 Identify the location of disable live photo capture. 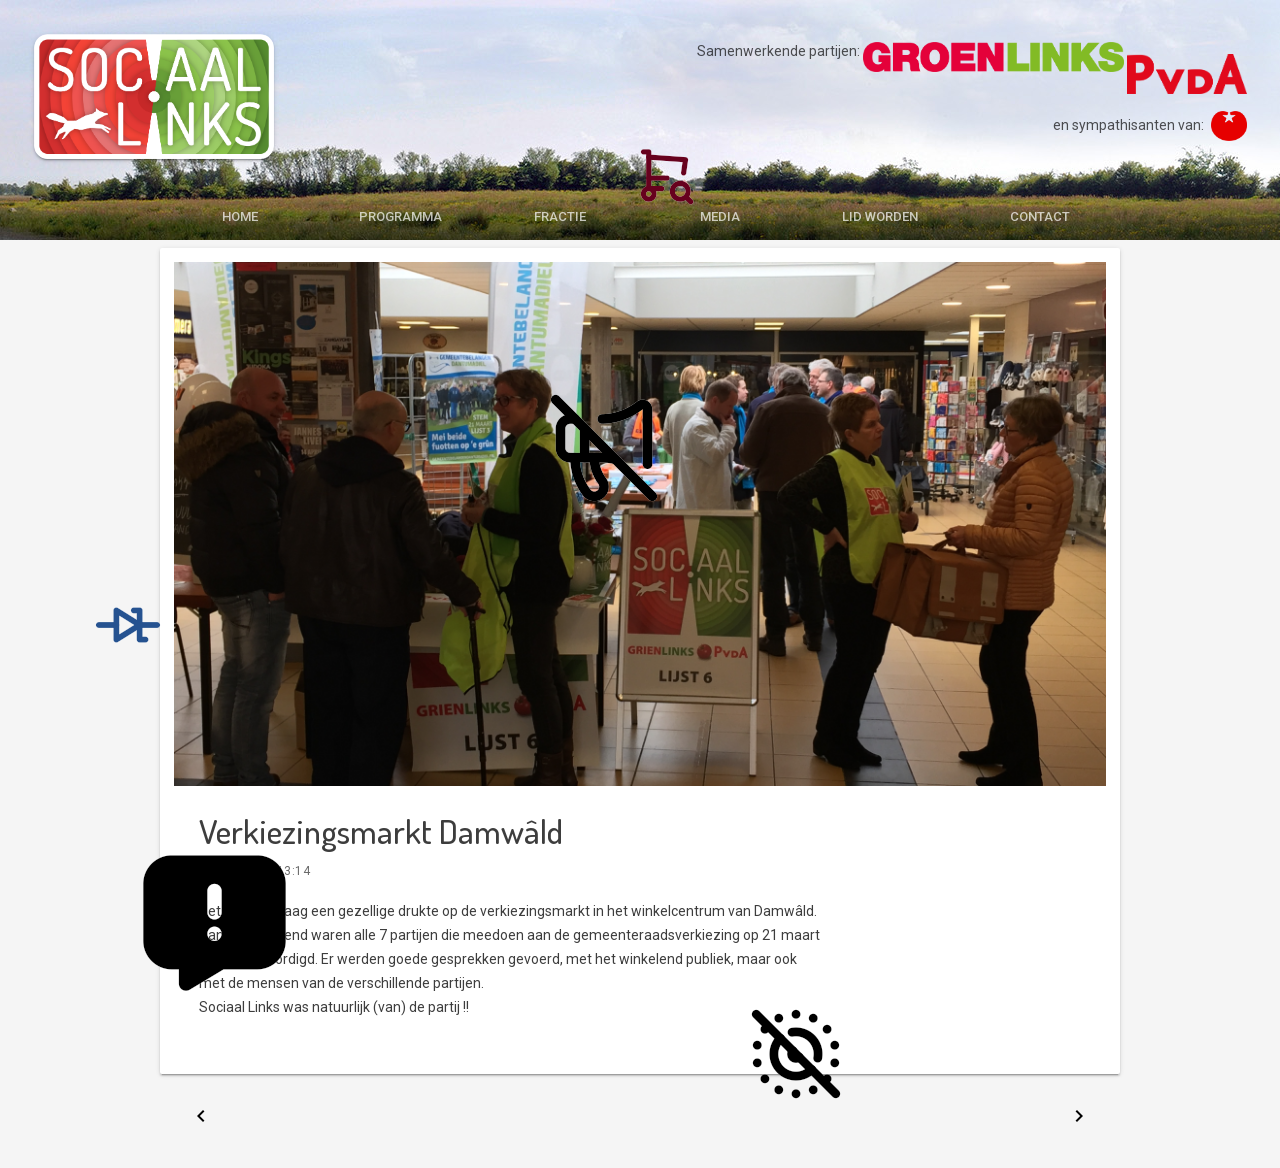
(796, 1054).